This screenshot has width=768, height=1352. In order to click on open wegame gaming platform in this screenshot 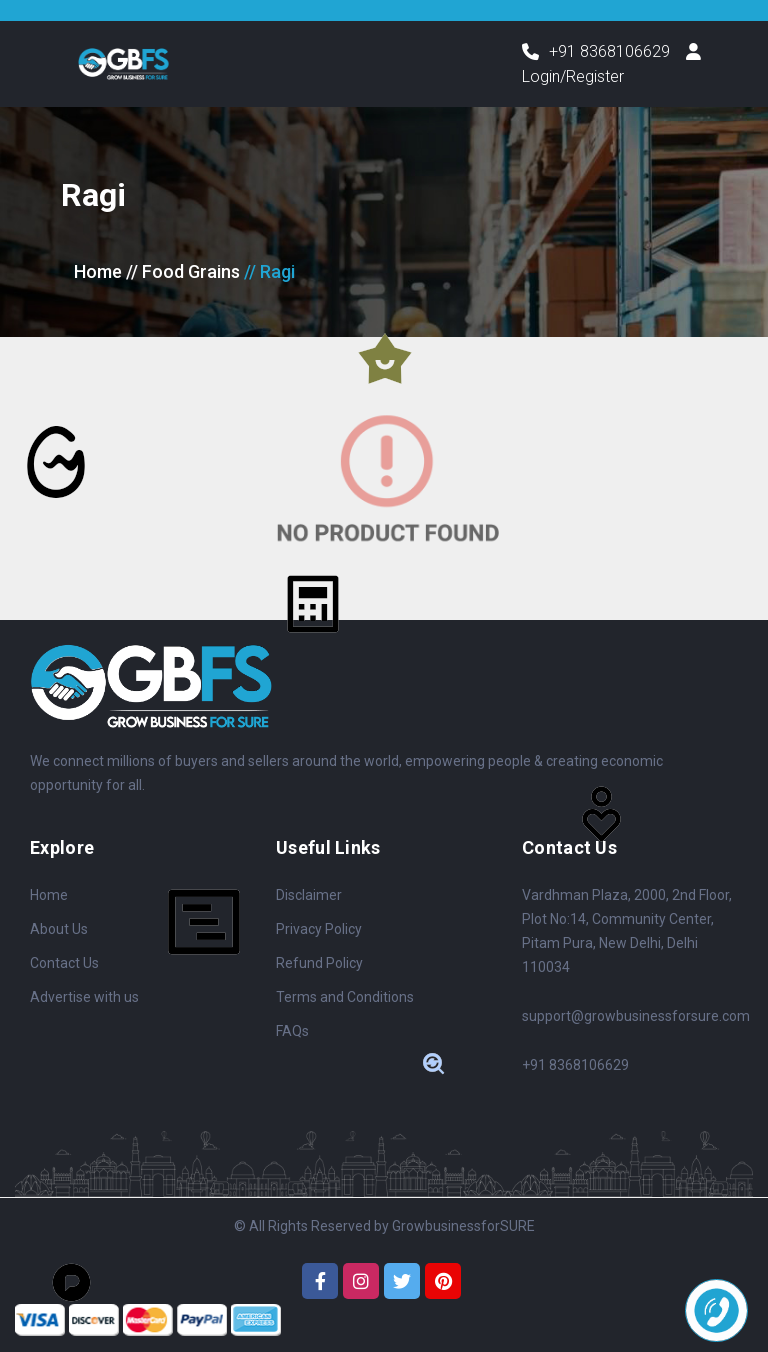, I will do `click(56, 462)`.